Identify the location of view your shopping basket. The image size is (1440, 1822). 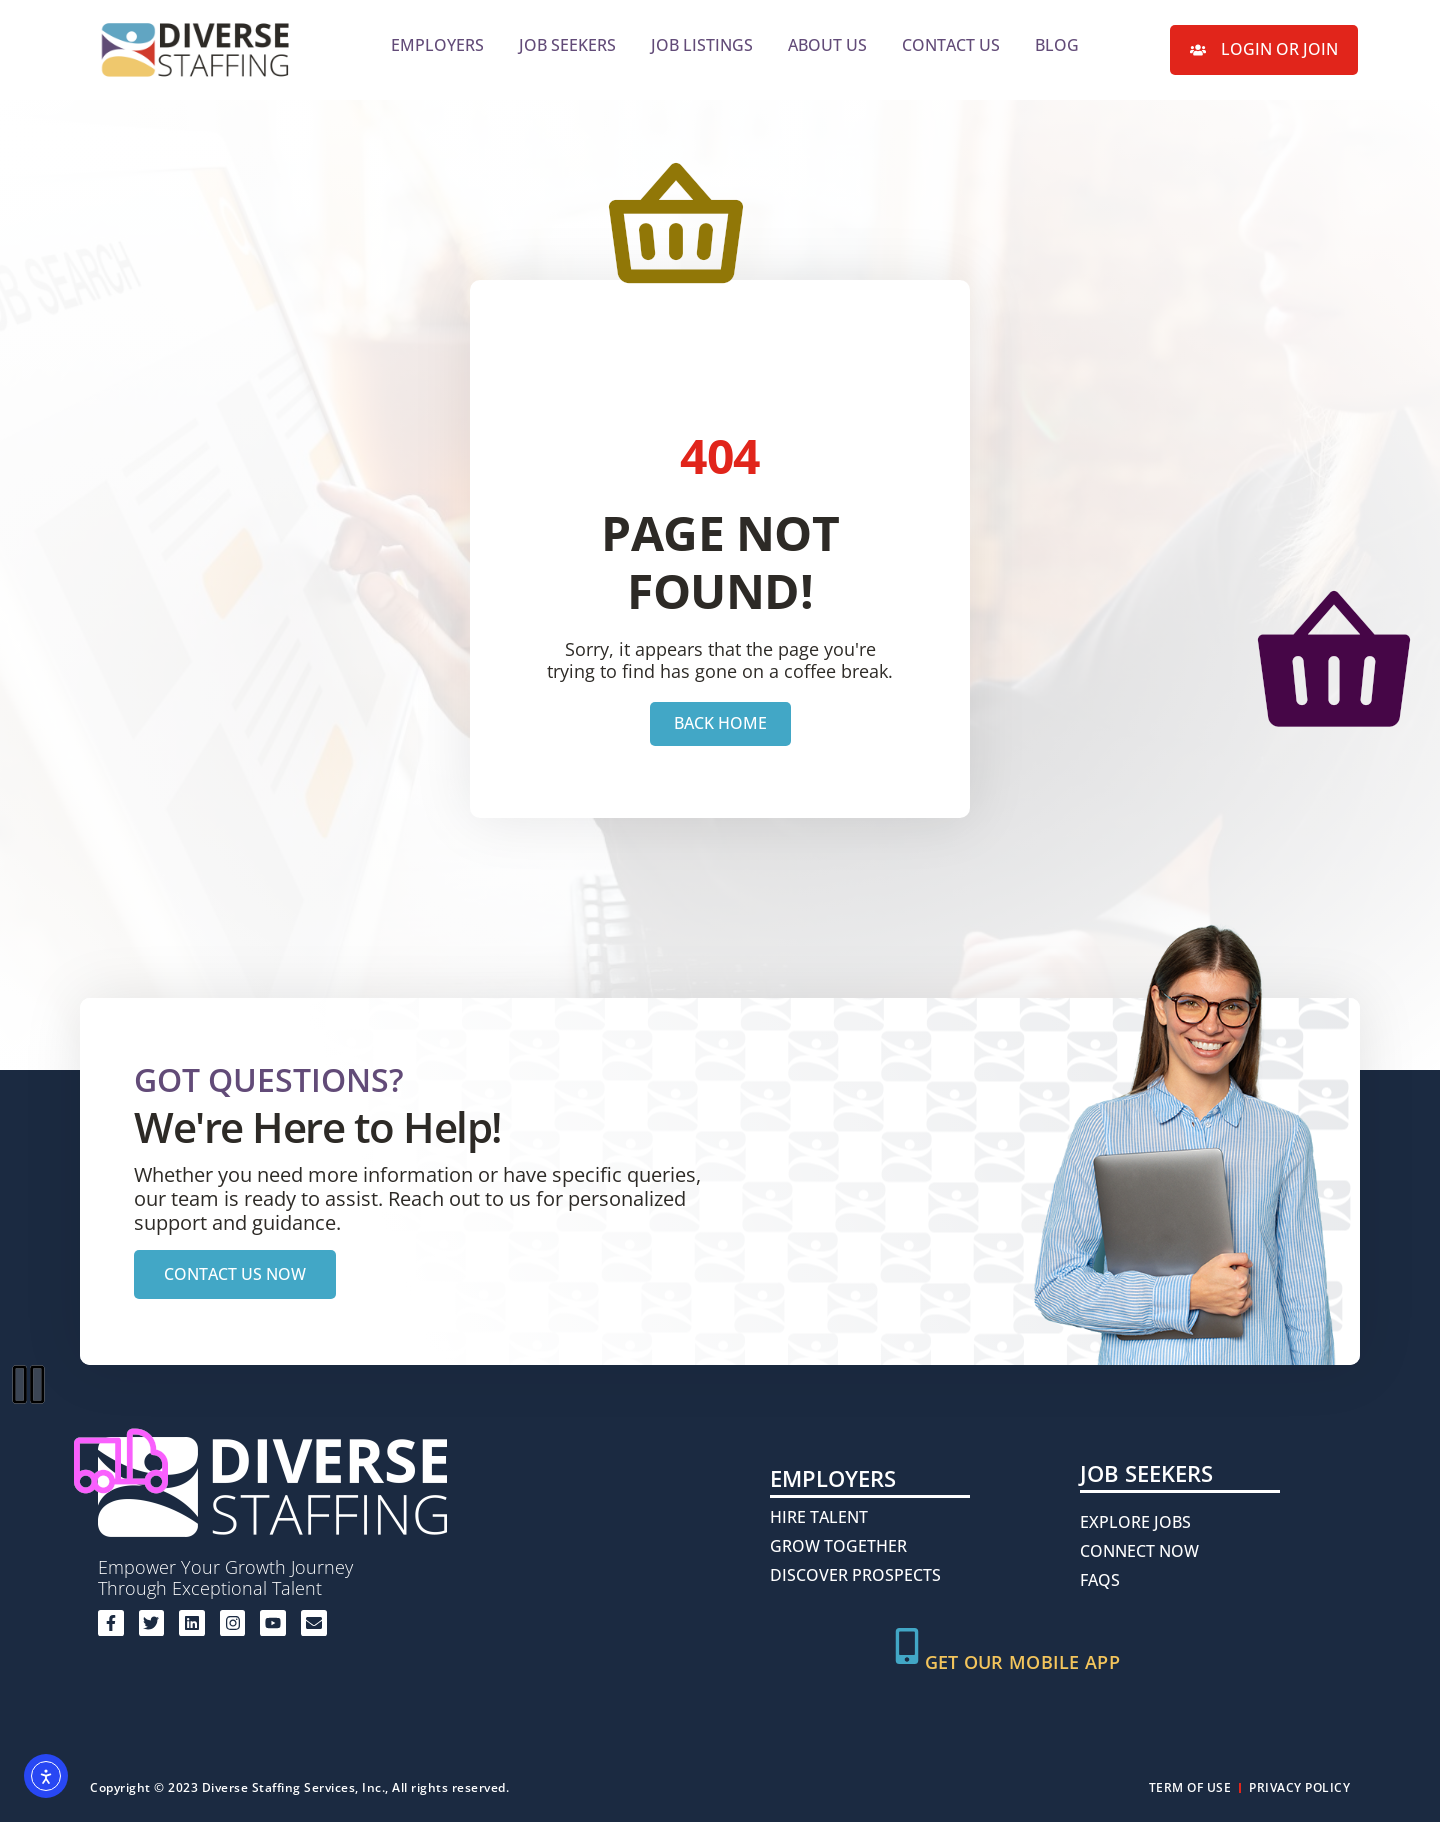
(1334, 667).